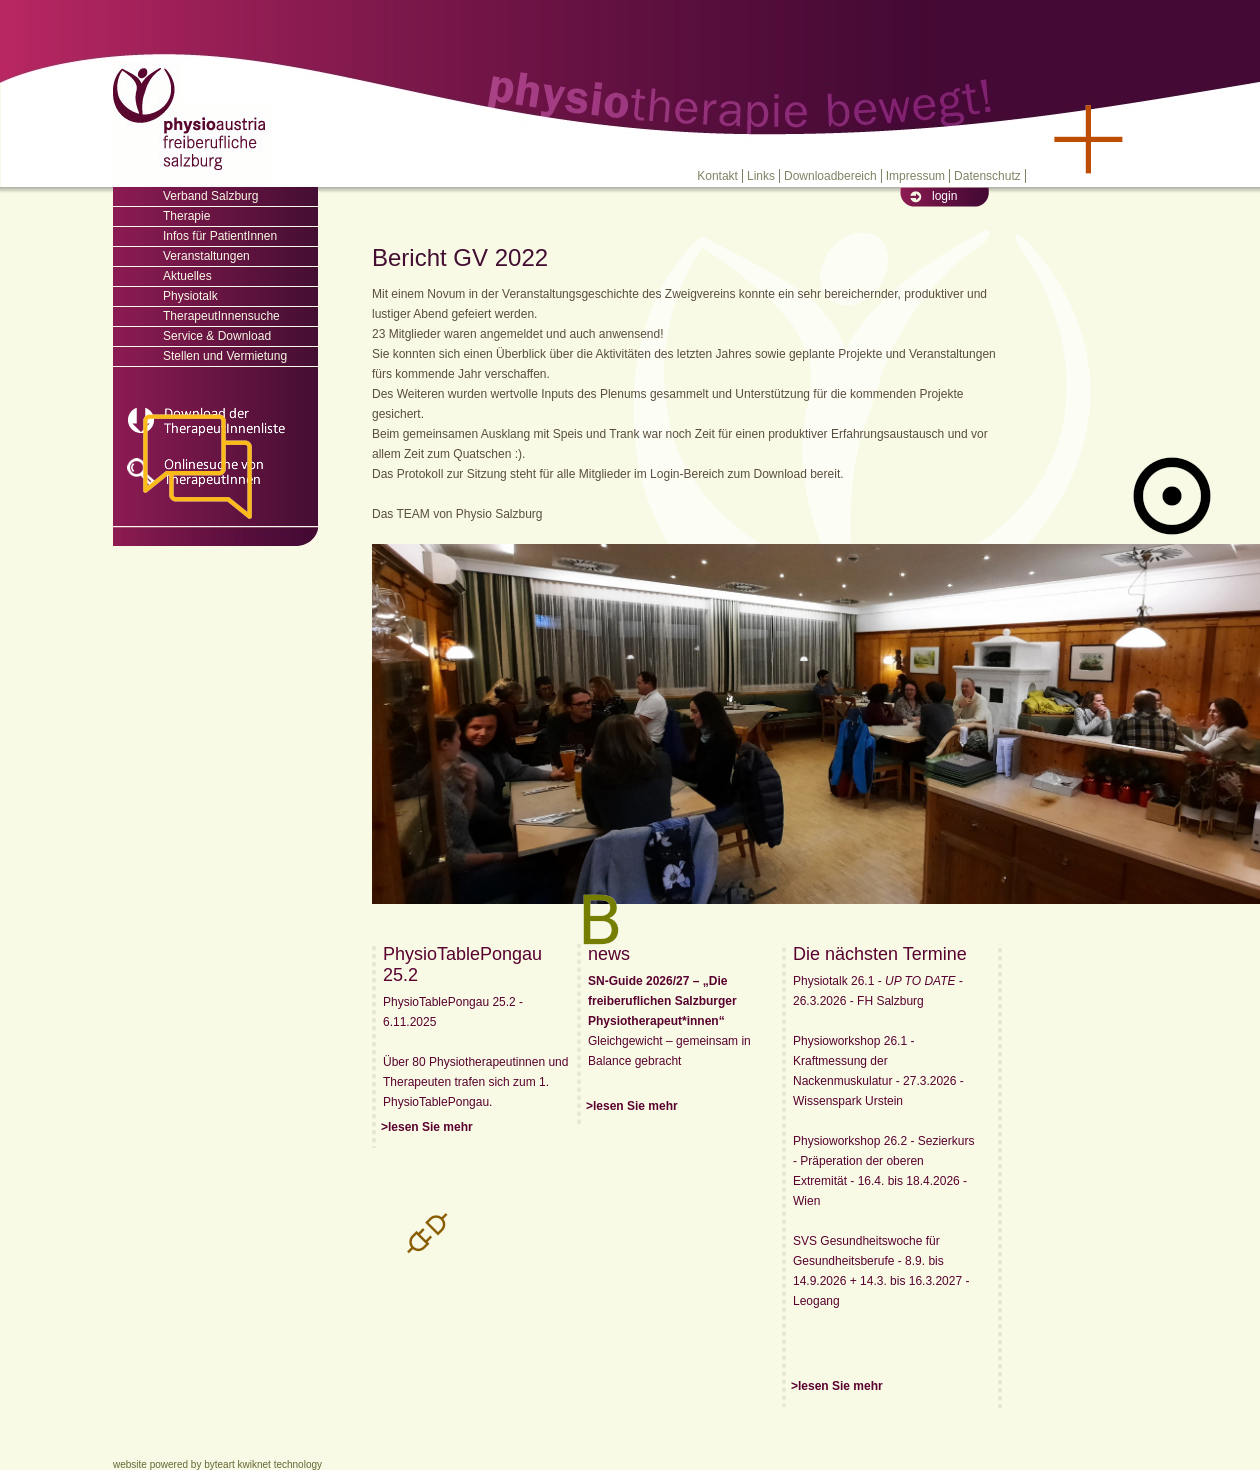 The image size is (1260, 1470). What do you see at coordinates (1091, 142) in the screenshot?
I see `add a new item` at bounding box center [1091, 142].